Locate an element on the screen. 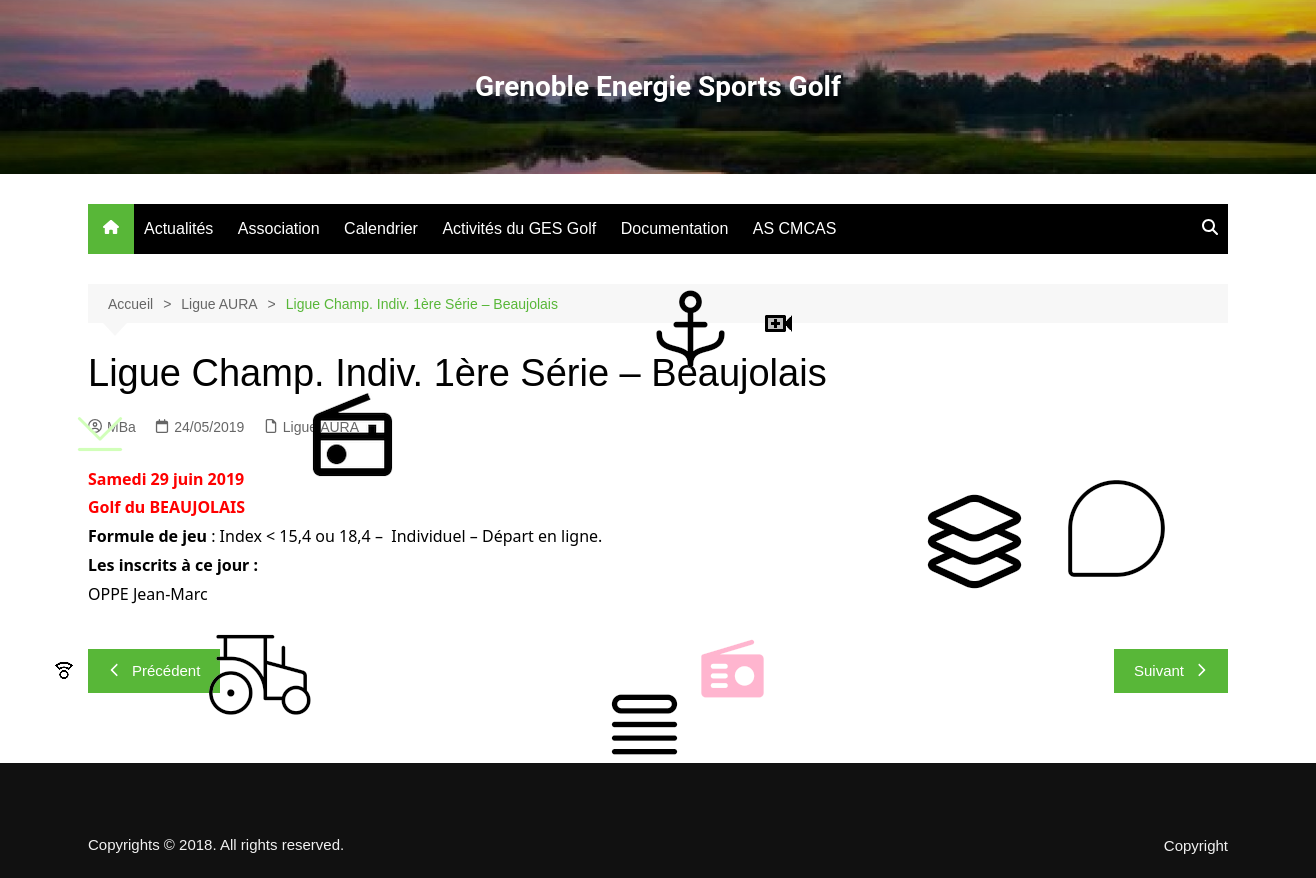 The height and width of the screenshot is (878, 1316). collapse content or section is located at coordinates (100, 433).